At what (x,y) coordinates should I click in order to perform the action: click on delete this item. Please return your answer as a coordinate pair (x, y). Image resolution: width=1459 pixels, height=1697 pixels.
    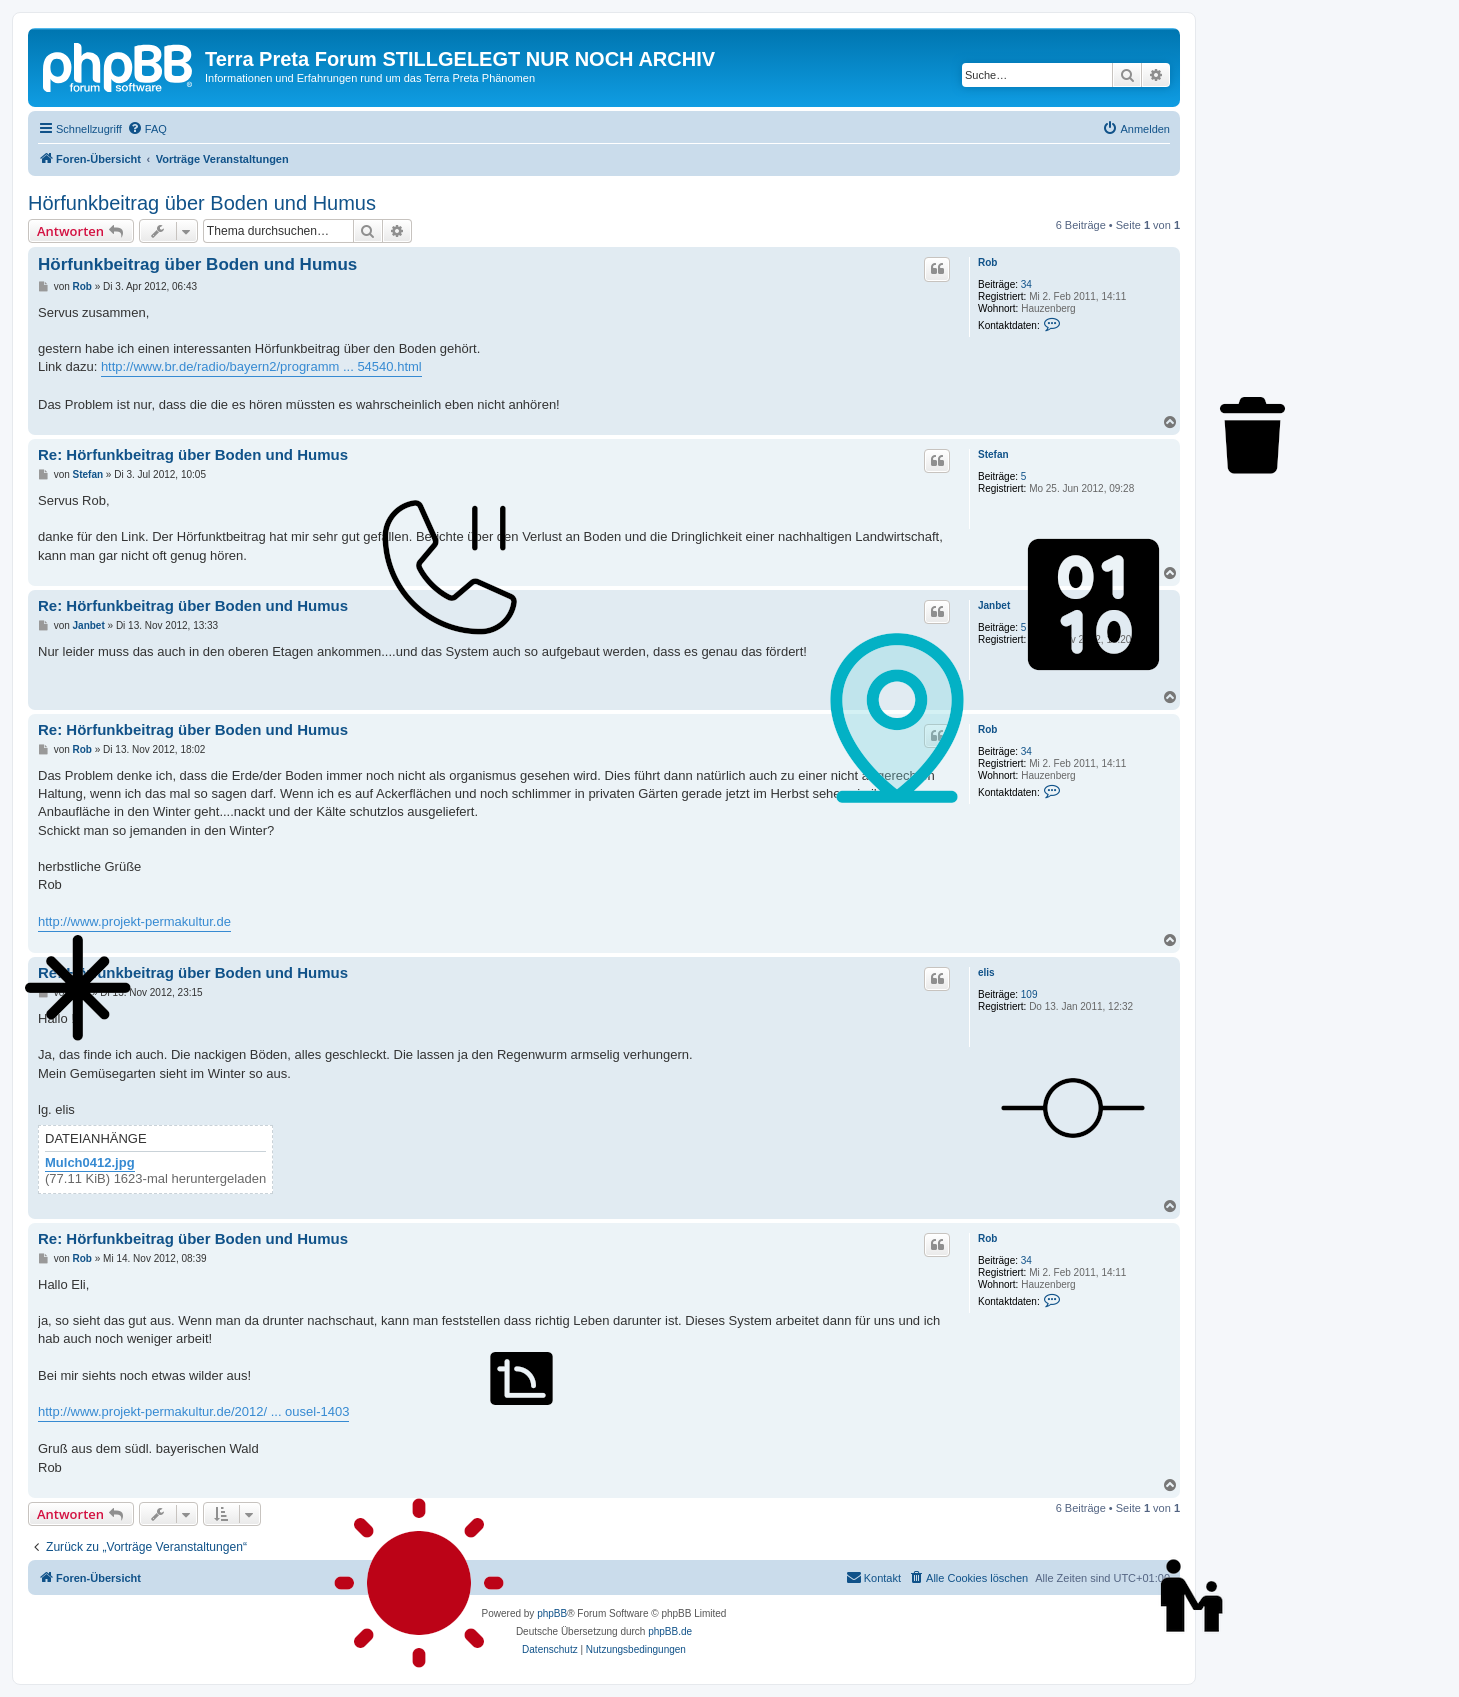
    Looking at the image, I should click on (1252, 436).